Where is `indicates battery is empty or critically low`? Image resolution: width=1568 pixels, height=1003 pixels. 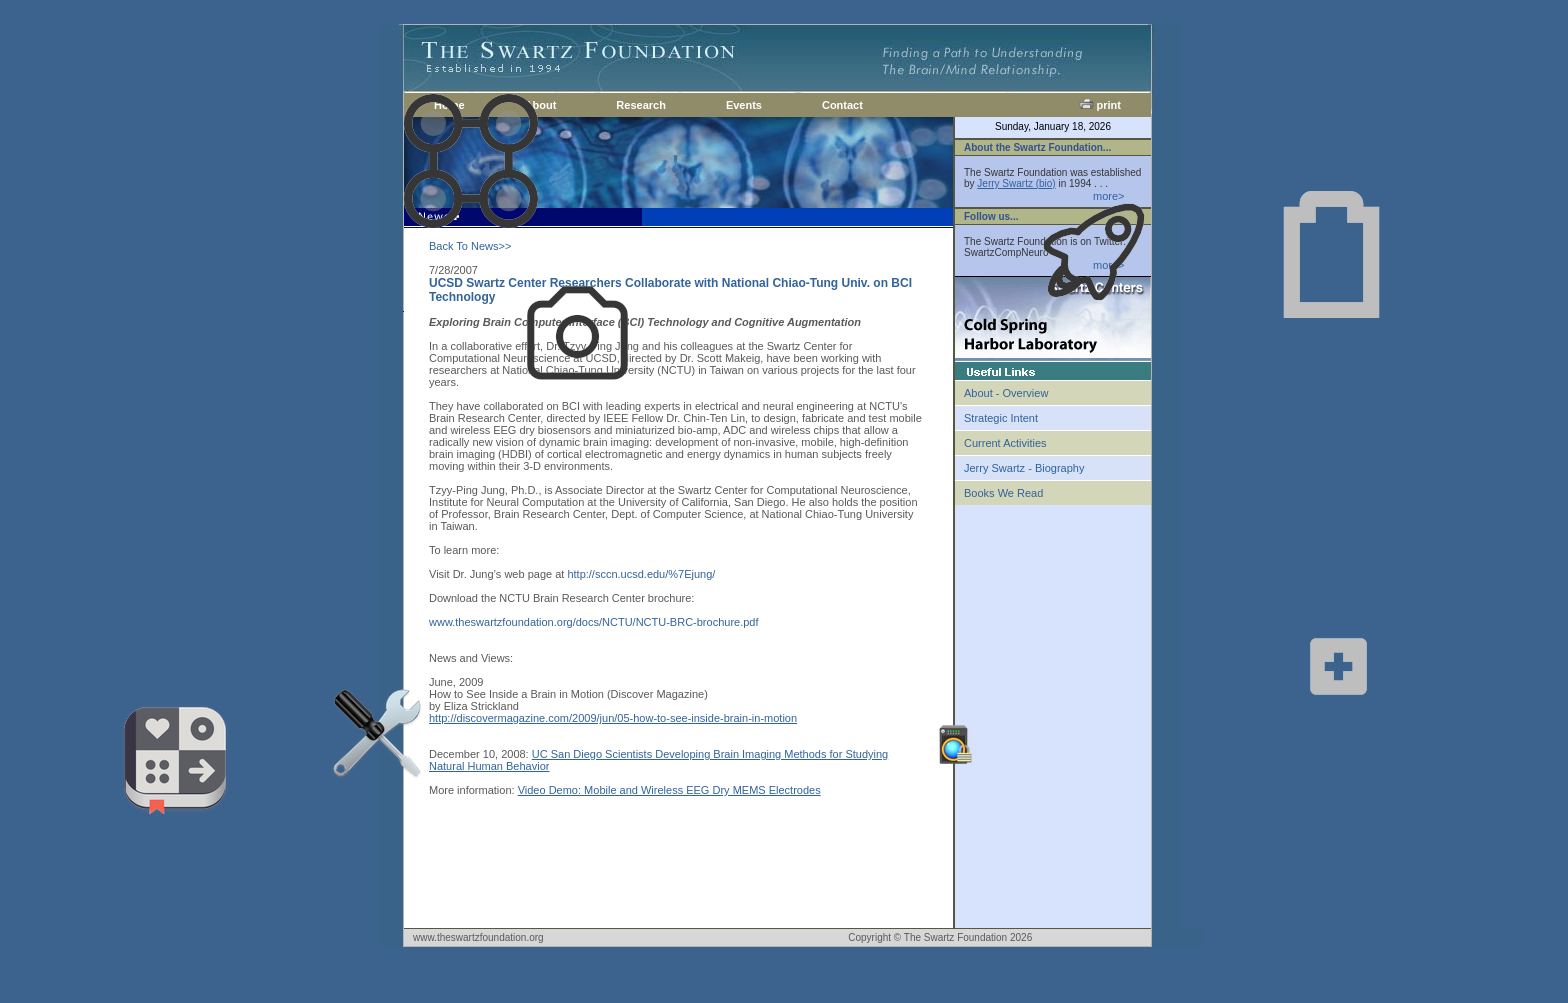
indicates battery is empty or critically low is located at coordinates (1331, 254).